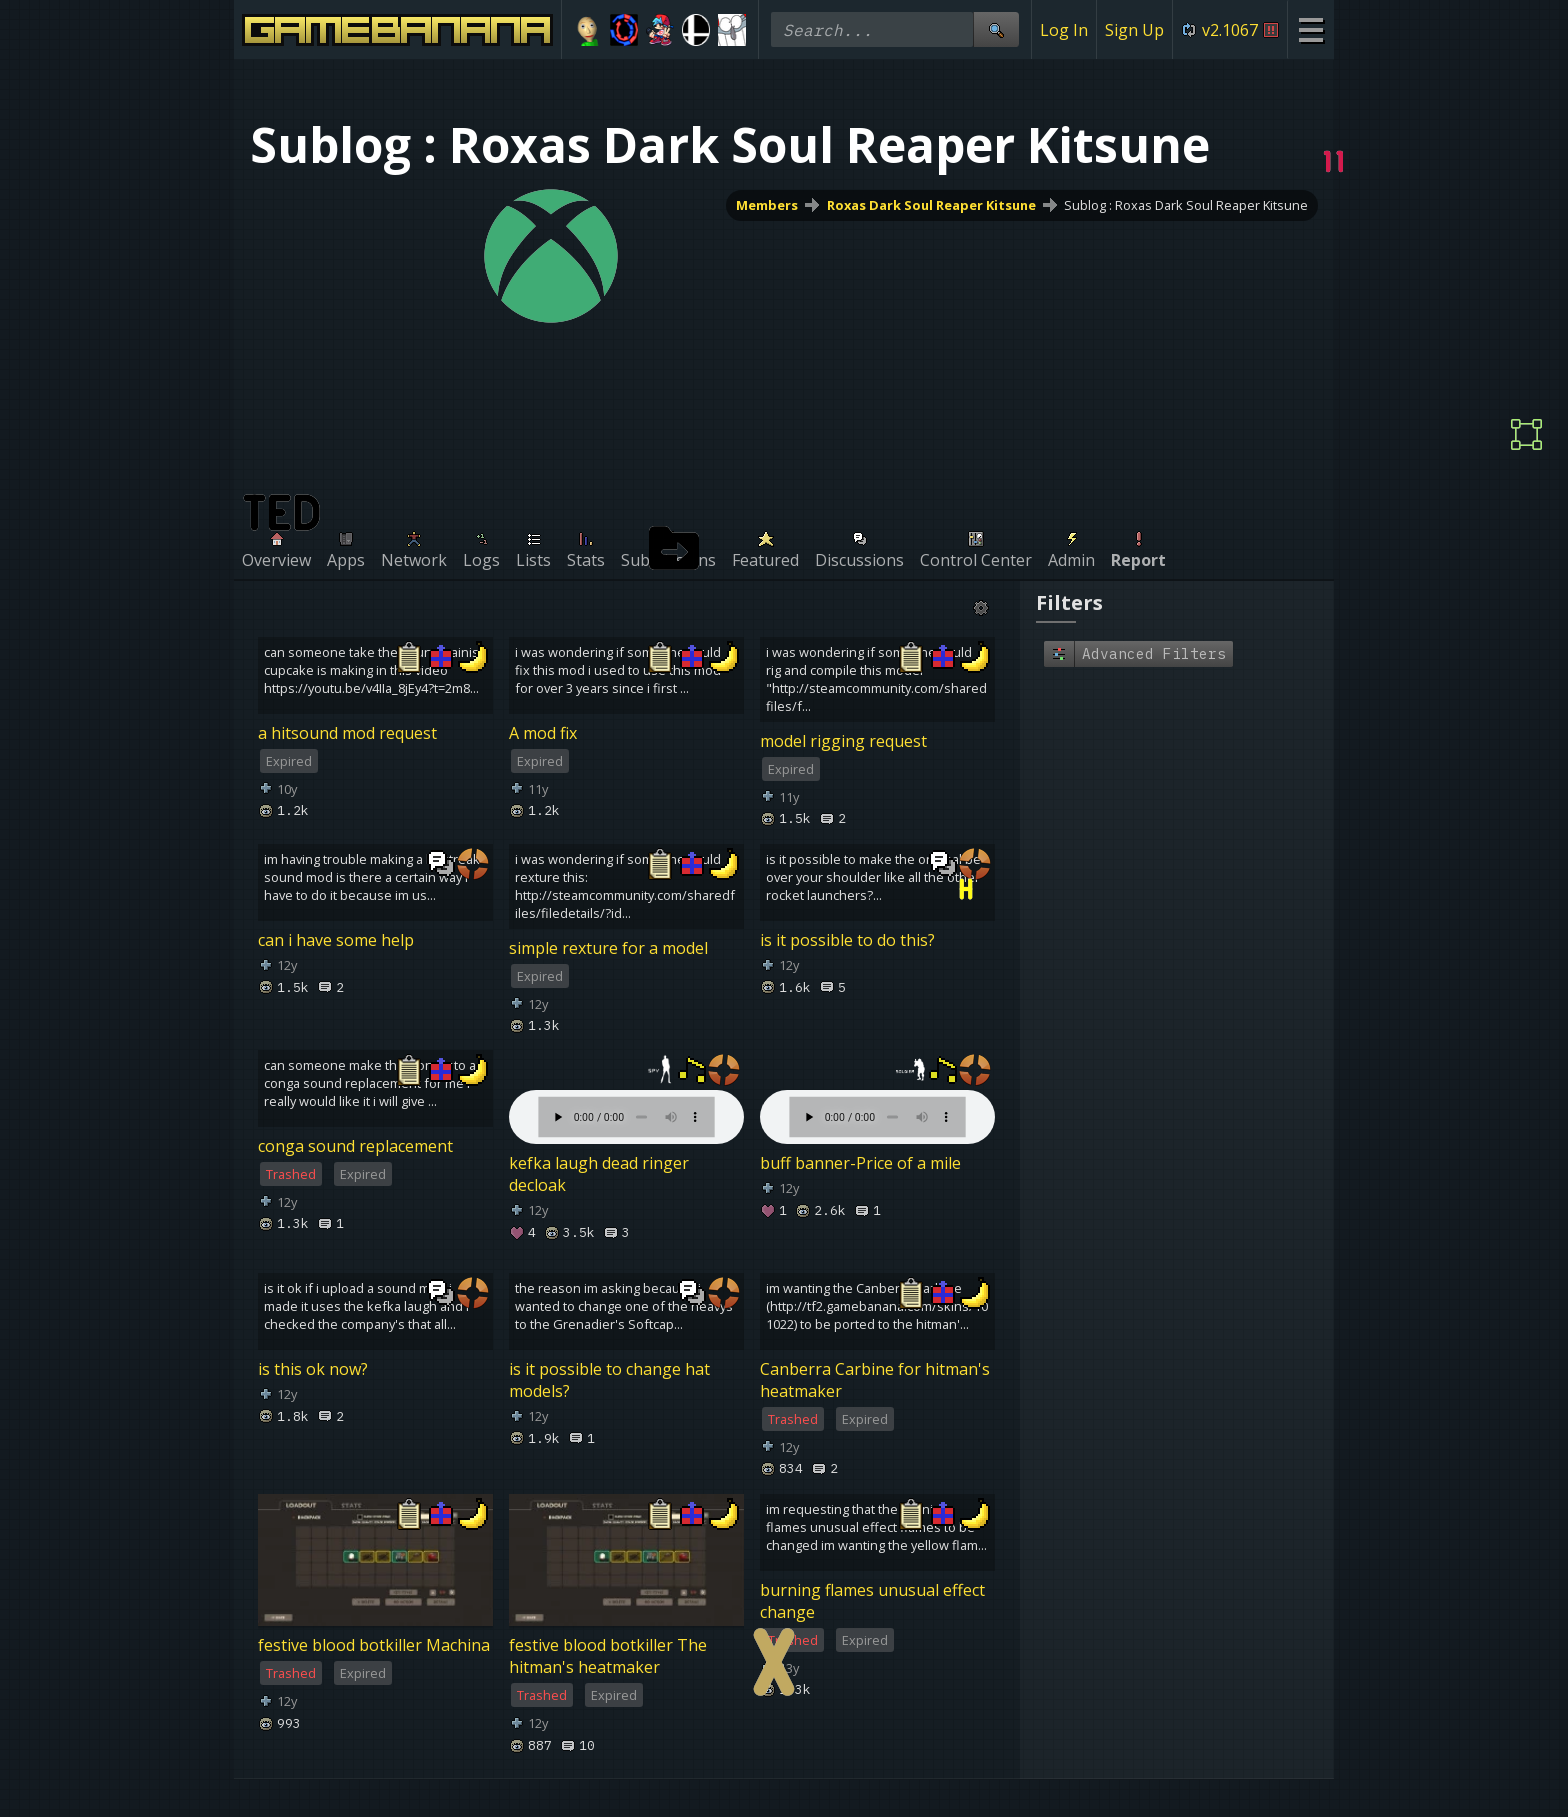 The image size is (1568, 1817). What do you see at coordinates (674, 548) in the screenshot?
I see `access a linked submodule or external repository` at bounding box center [674, 548].